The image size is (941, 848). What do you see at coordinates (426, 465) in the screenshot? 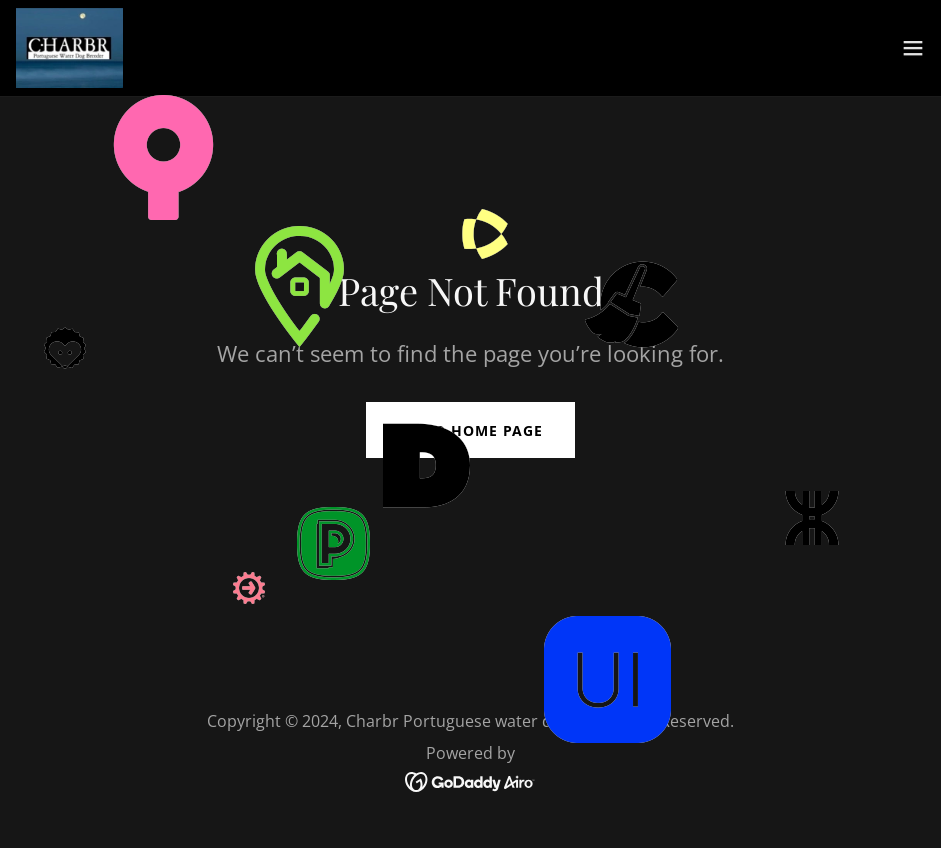
I see `DMM.com logo` at bounding box center [426, 465].